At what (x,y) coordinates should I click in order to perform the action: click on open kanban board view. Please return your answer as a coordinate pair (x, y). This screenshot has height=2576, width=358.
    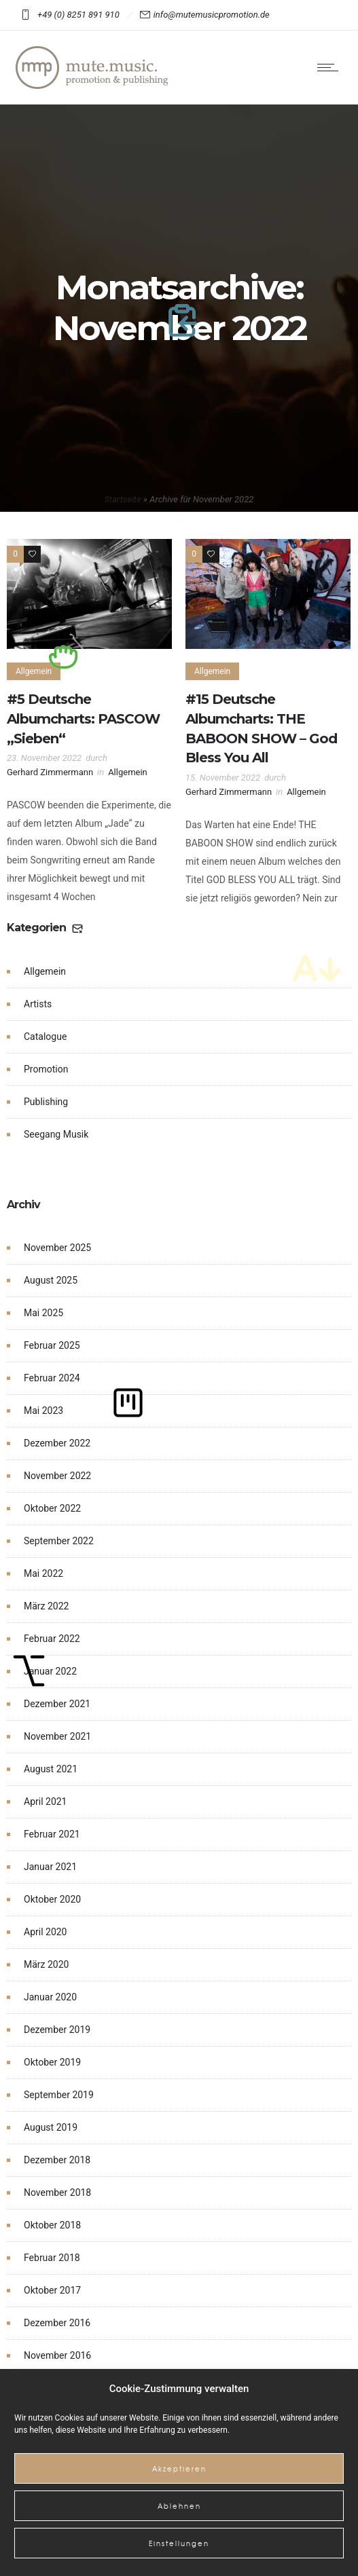
    Looking at the image, I should click on (128, 1402).